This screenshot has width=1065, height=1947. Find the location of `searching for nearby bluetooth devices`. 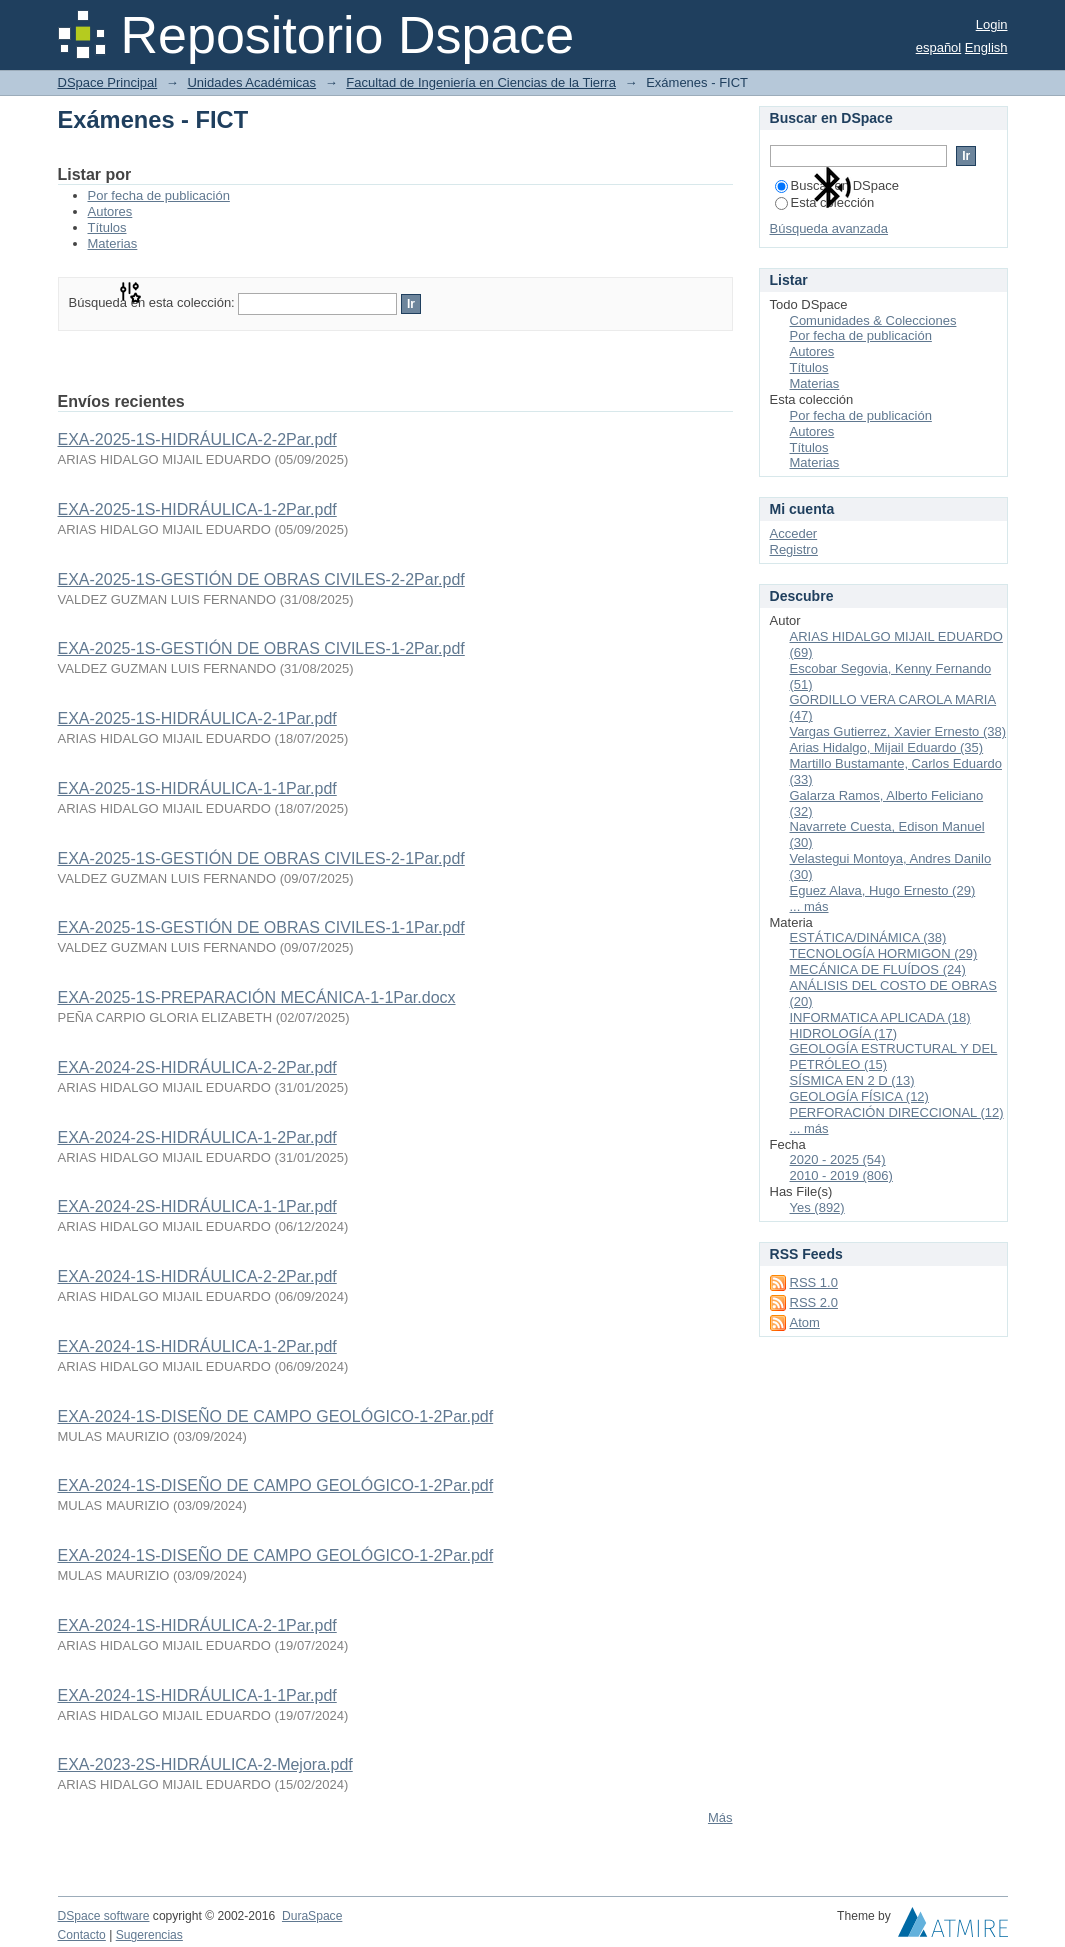

searching for nearby bluetooth devices is located at coordinates (832, 187).